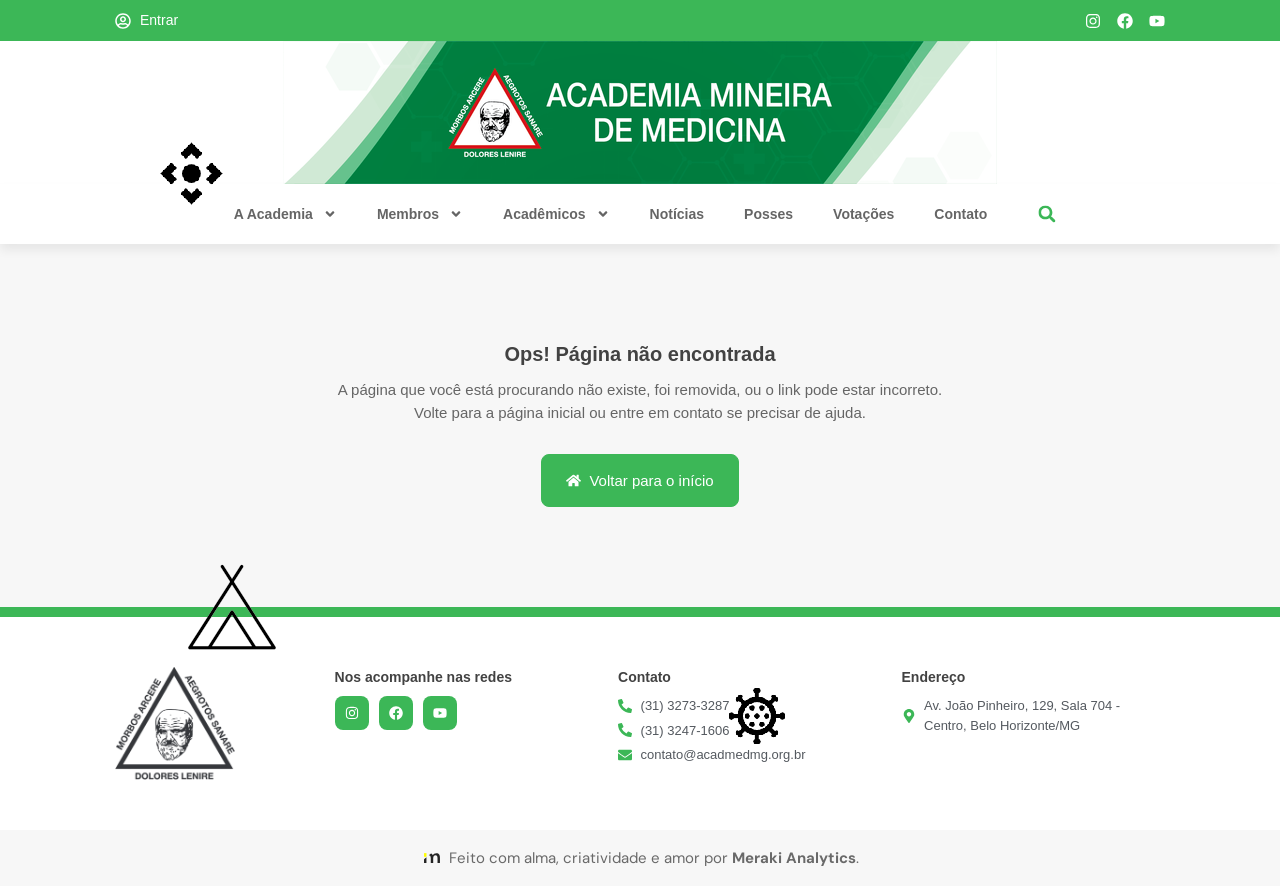 The image size is (1280, 886). I want to click on pan or move camera position, so click(191, 173).